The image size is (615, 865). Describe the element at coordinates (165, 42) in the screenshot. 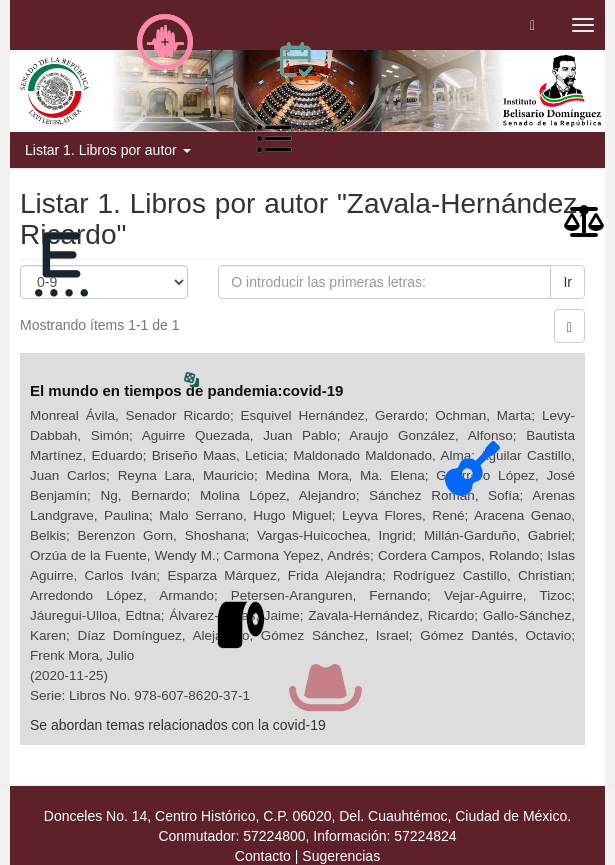

I see `creative commons sampling plus license indicator` at that location.